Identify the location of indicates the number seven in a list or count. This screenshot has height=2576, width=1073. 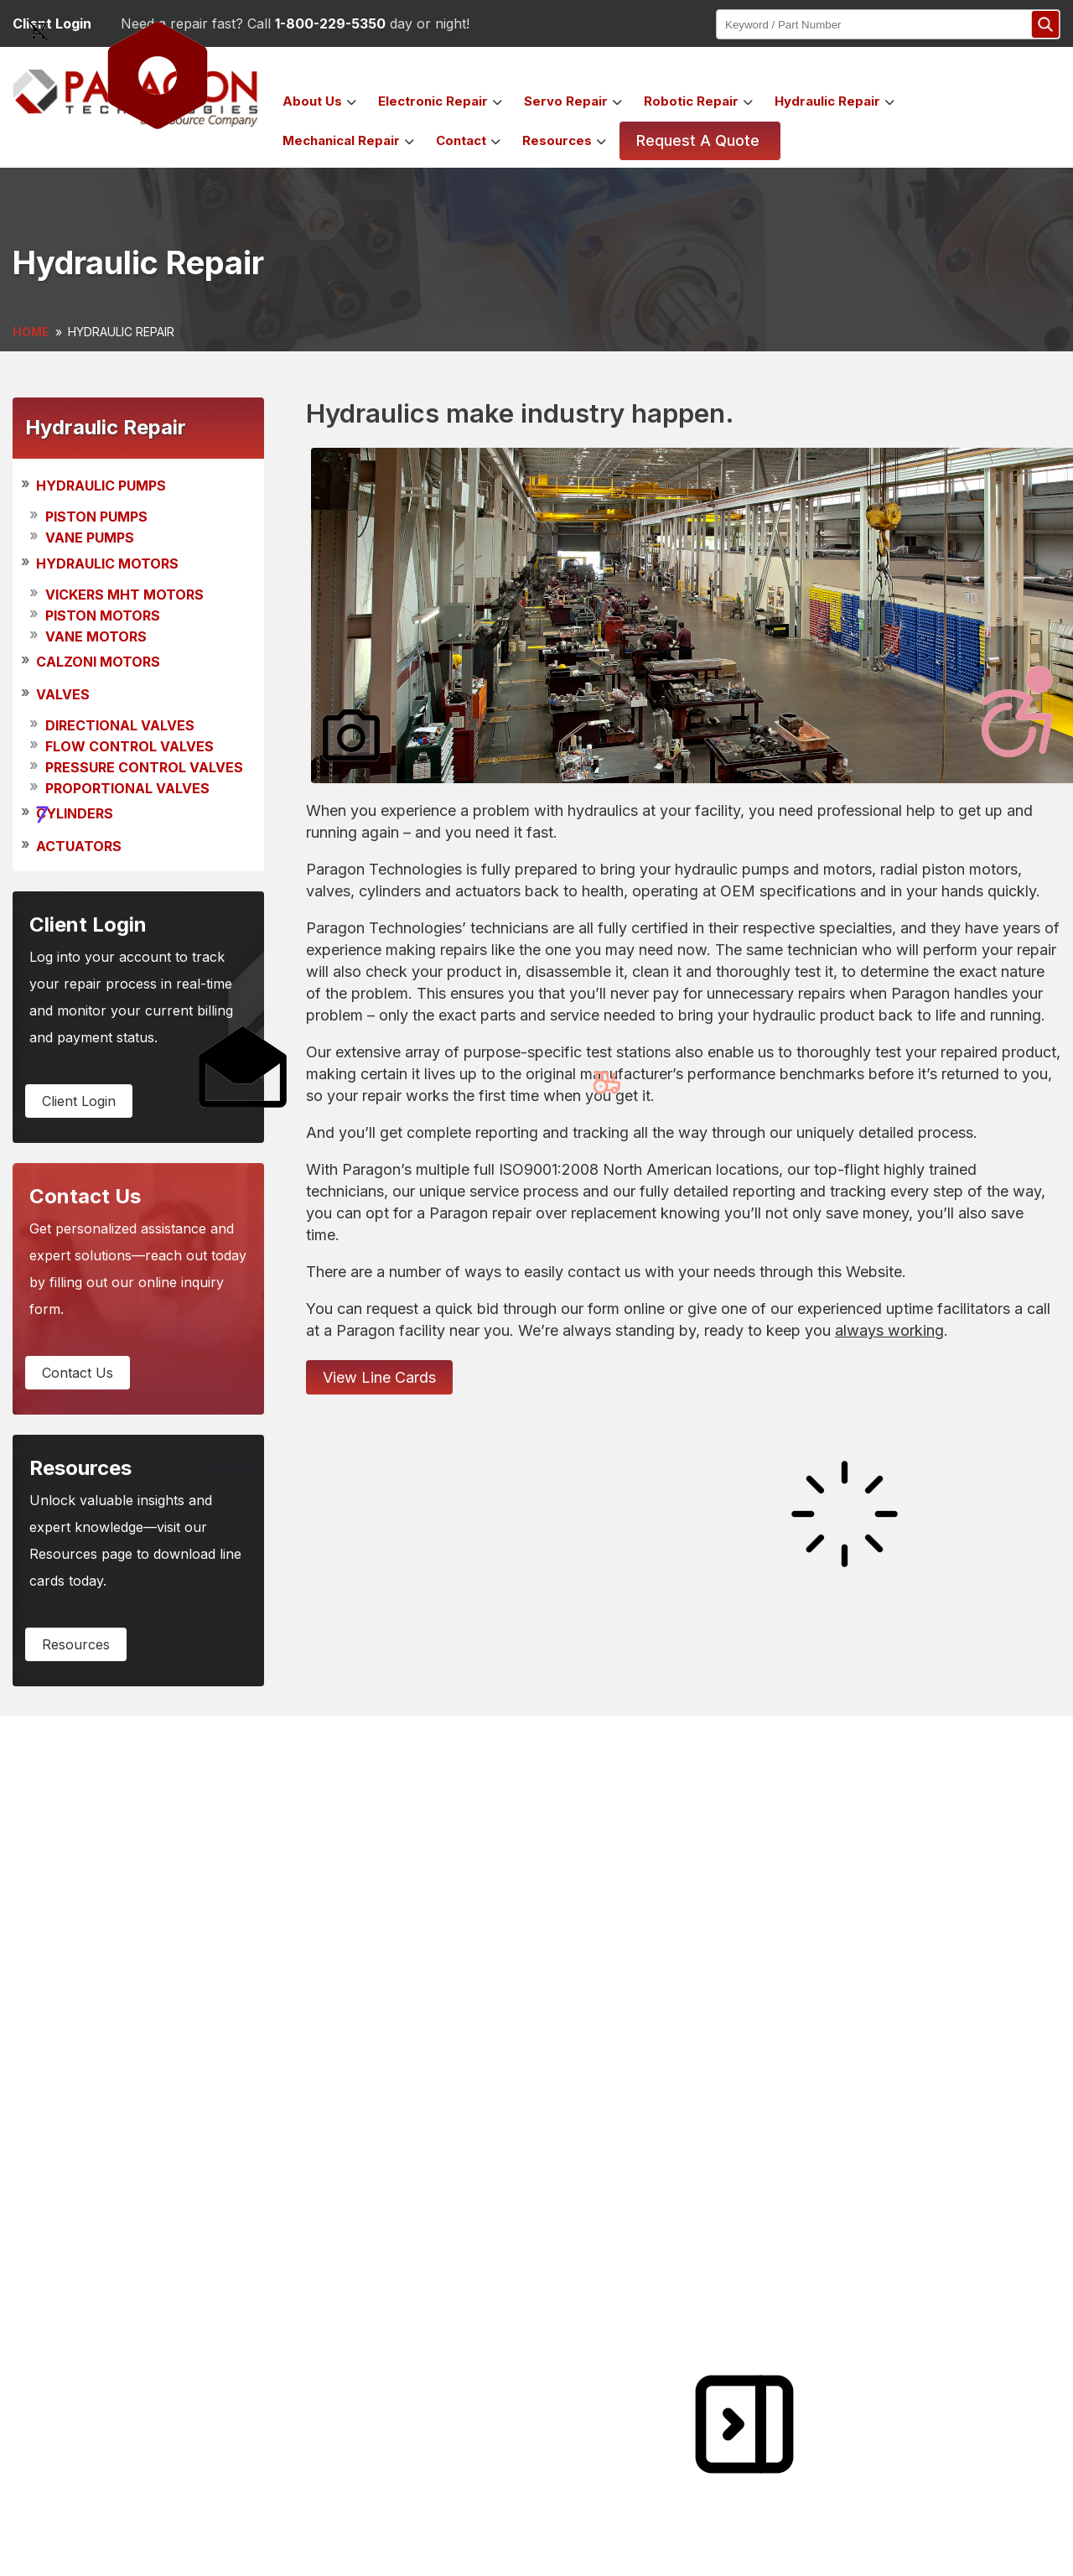
(42, 814).